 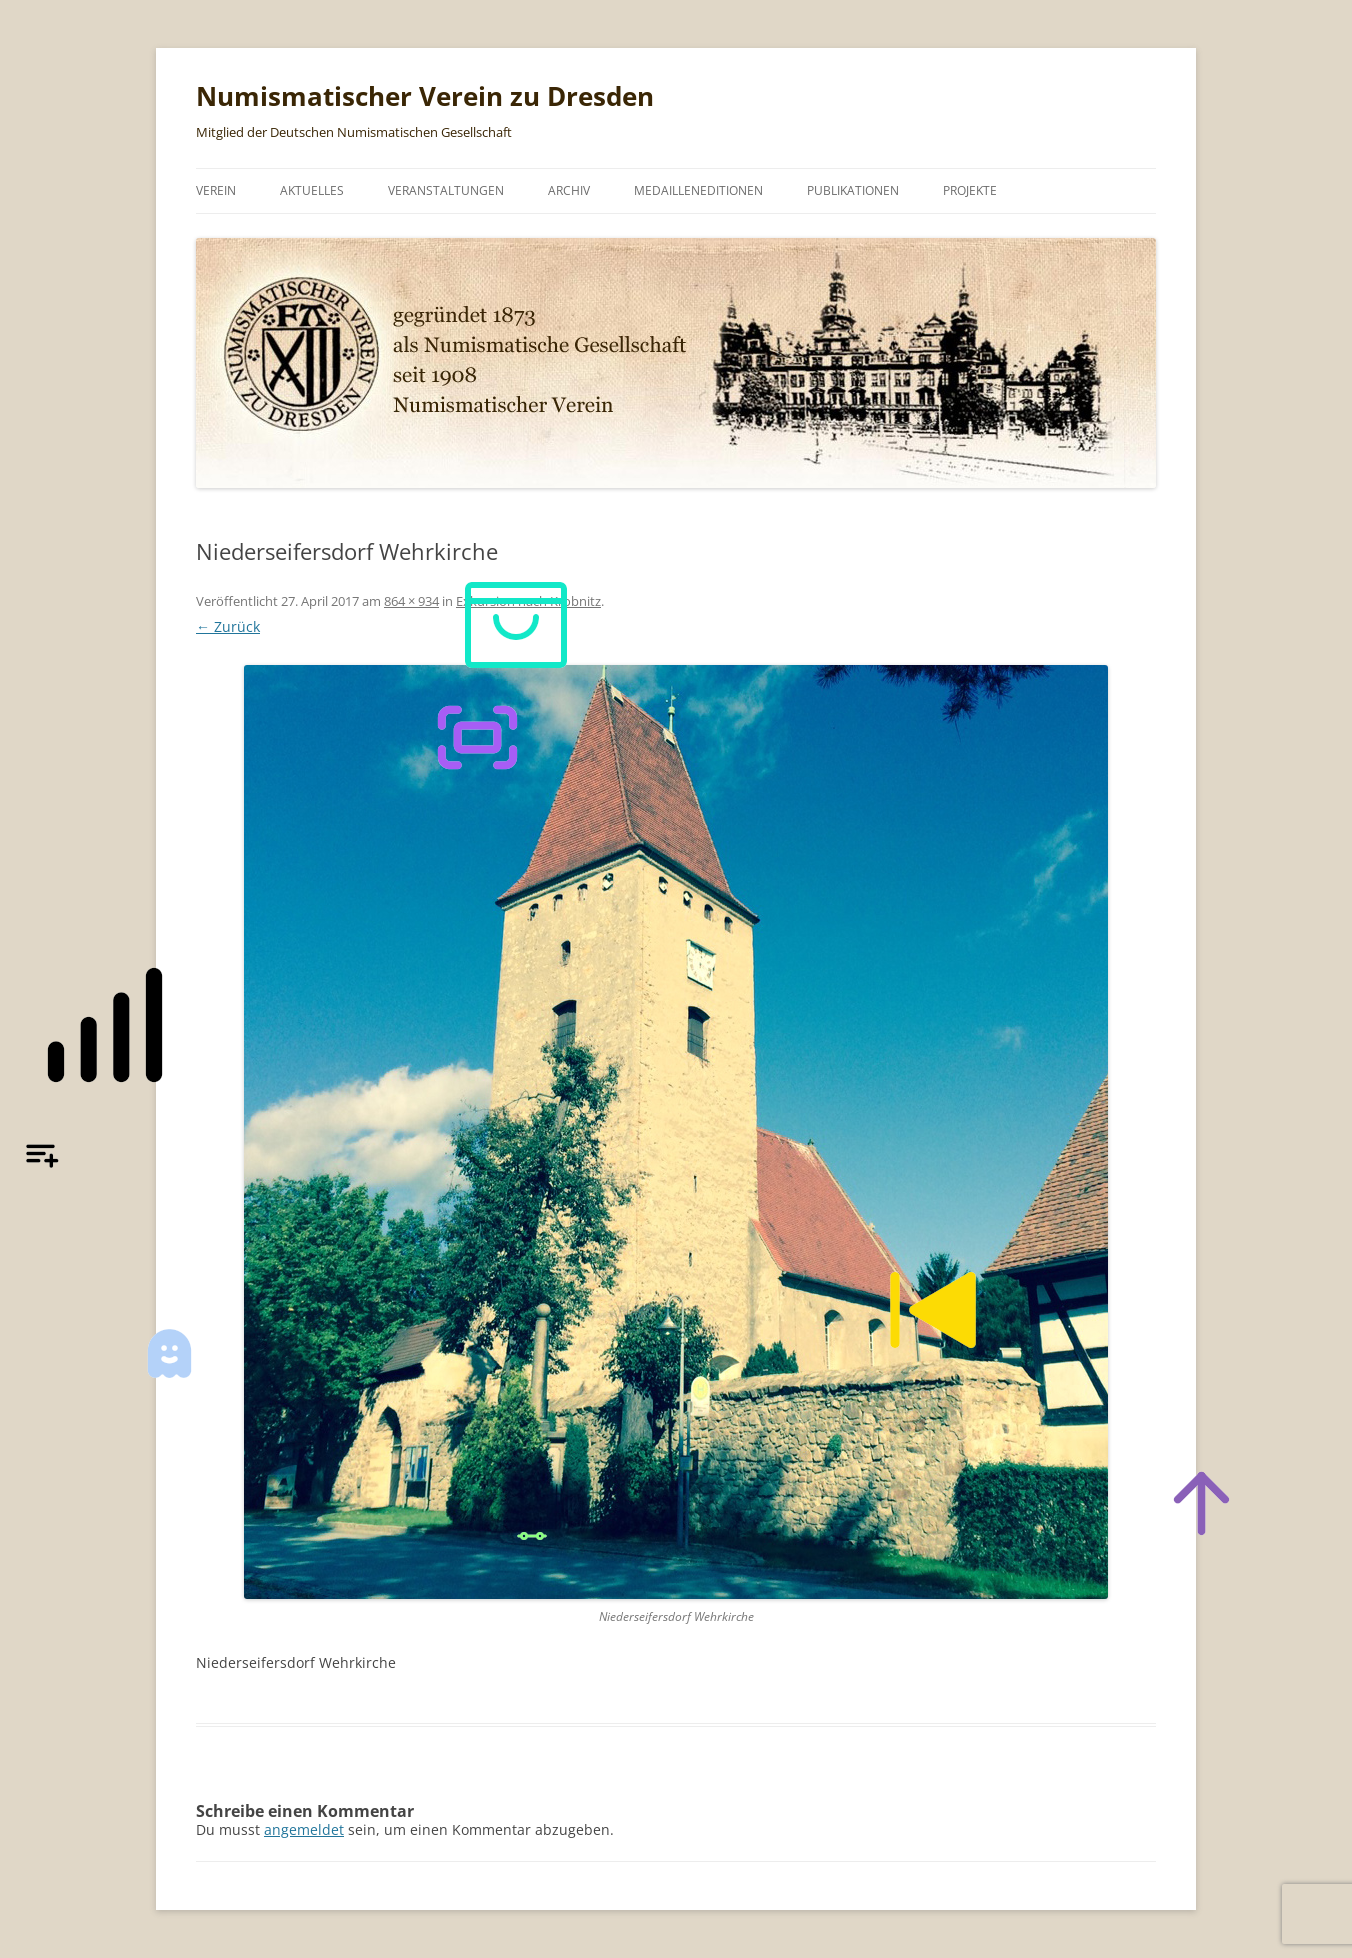 What do you see at coordinates (477, 737) in the screenshot?
I see `scan a photo or document using the camera` at bounding box center [477, 737].